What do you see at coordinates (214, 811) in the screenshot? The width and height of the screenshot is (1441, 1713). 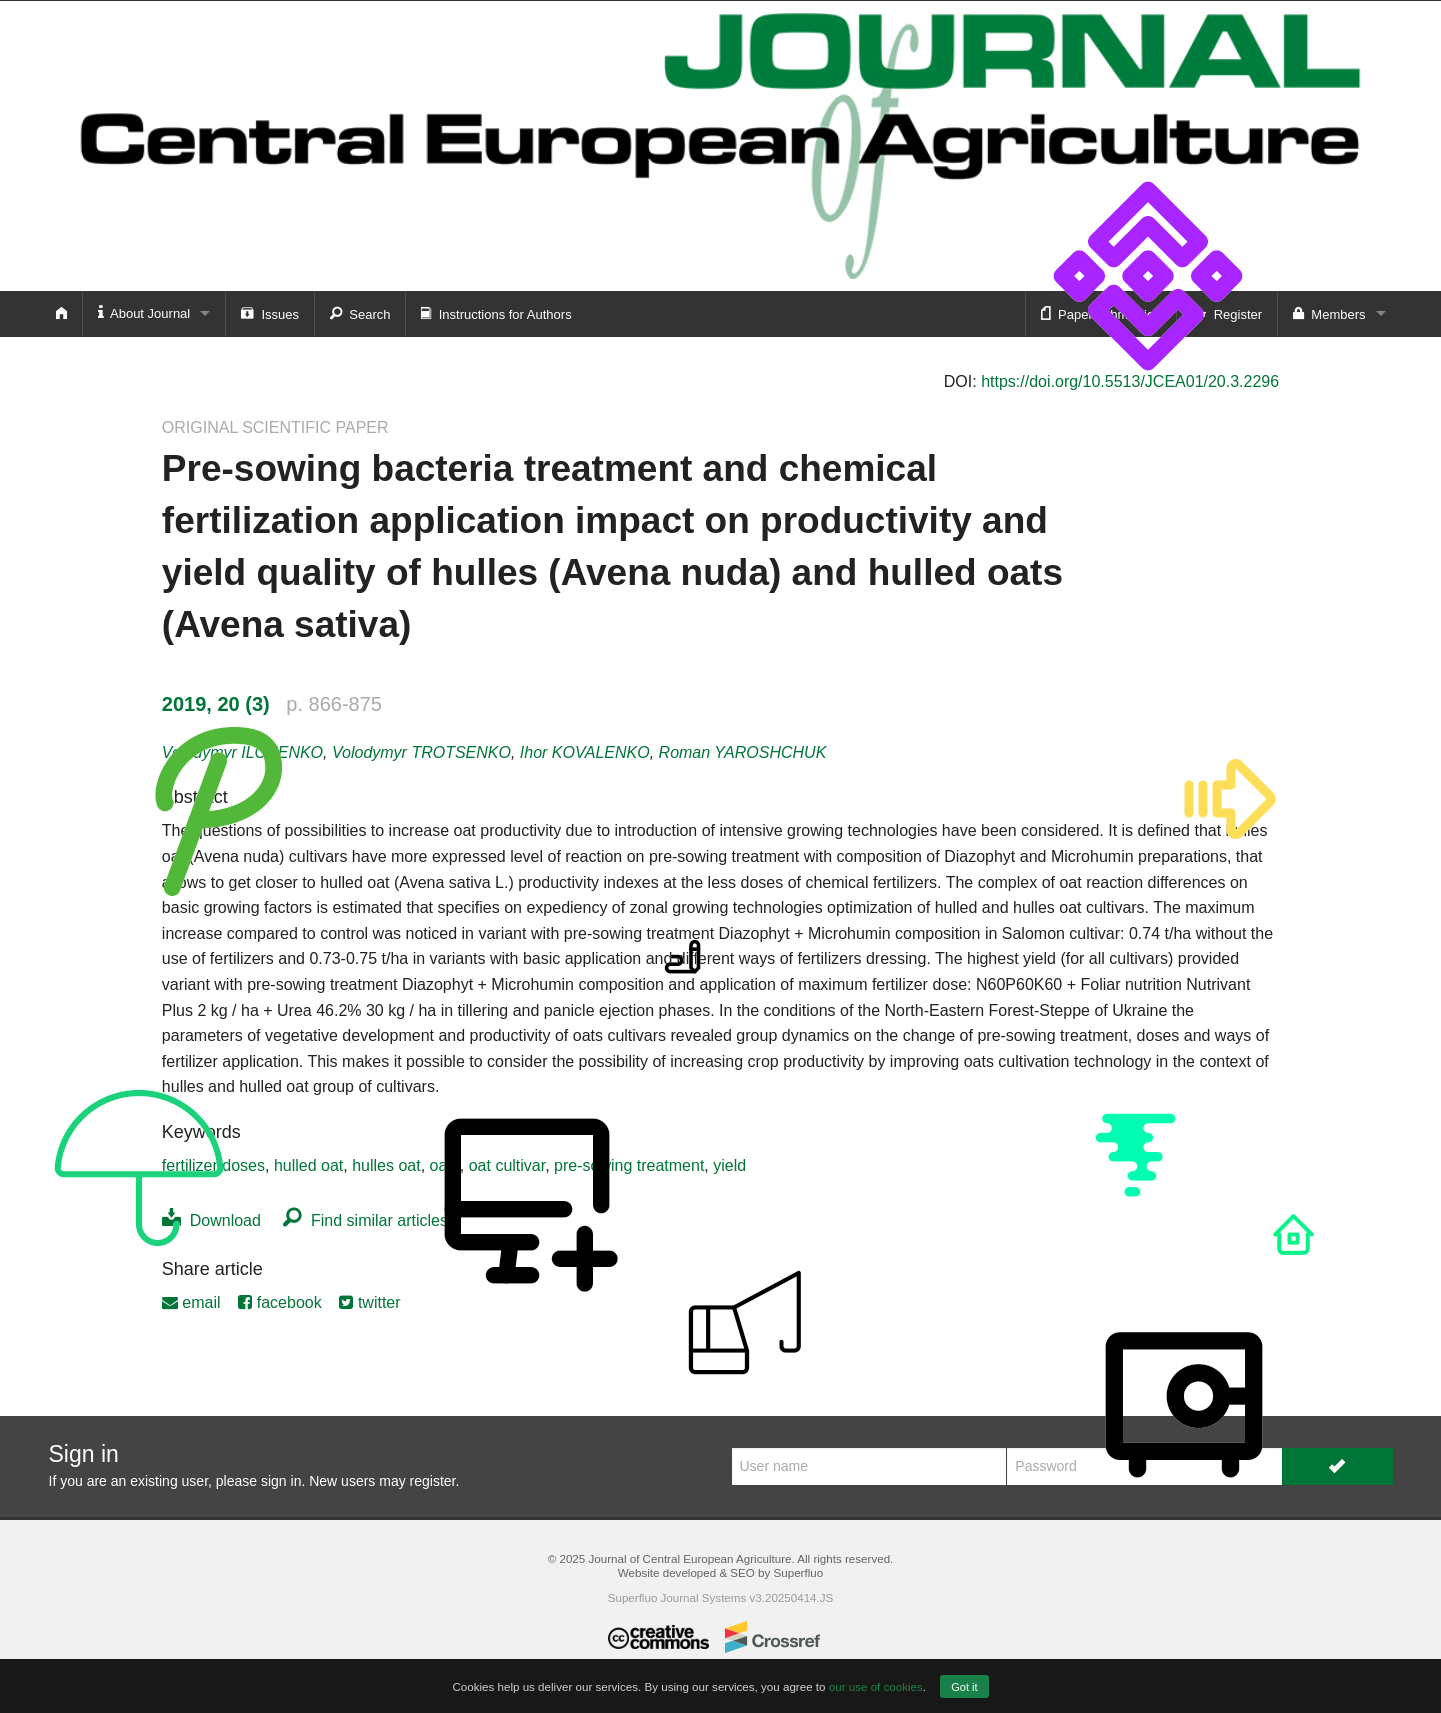 I see `pushover notification service logo` at bounding box center [214, 811].